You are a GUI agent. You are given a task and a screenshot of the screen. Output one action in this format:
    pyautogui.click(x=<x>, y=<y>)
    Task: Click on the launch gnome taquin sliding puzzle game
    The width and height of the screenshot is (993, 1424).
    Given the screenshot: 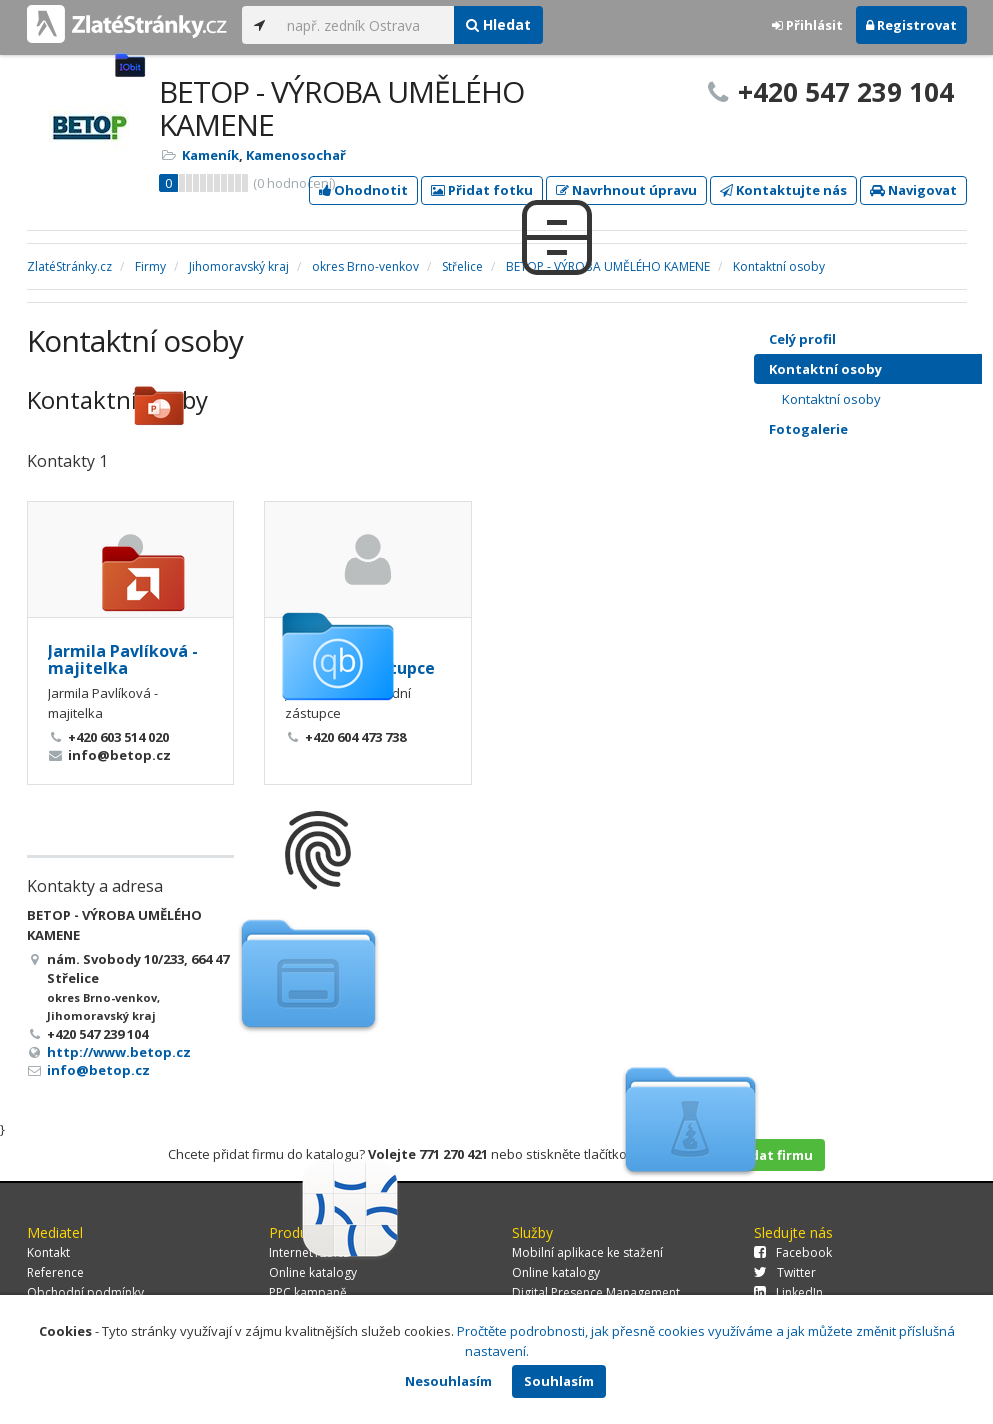 What is the action you would take?
    pyautogui.click(x=350, y=1209)
    